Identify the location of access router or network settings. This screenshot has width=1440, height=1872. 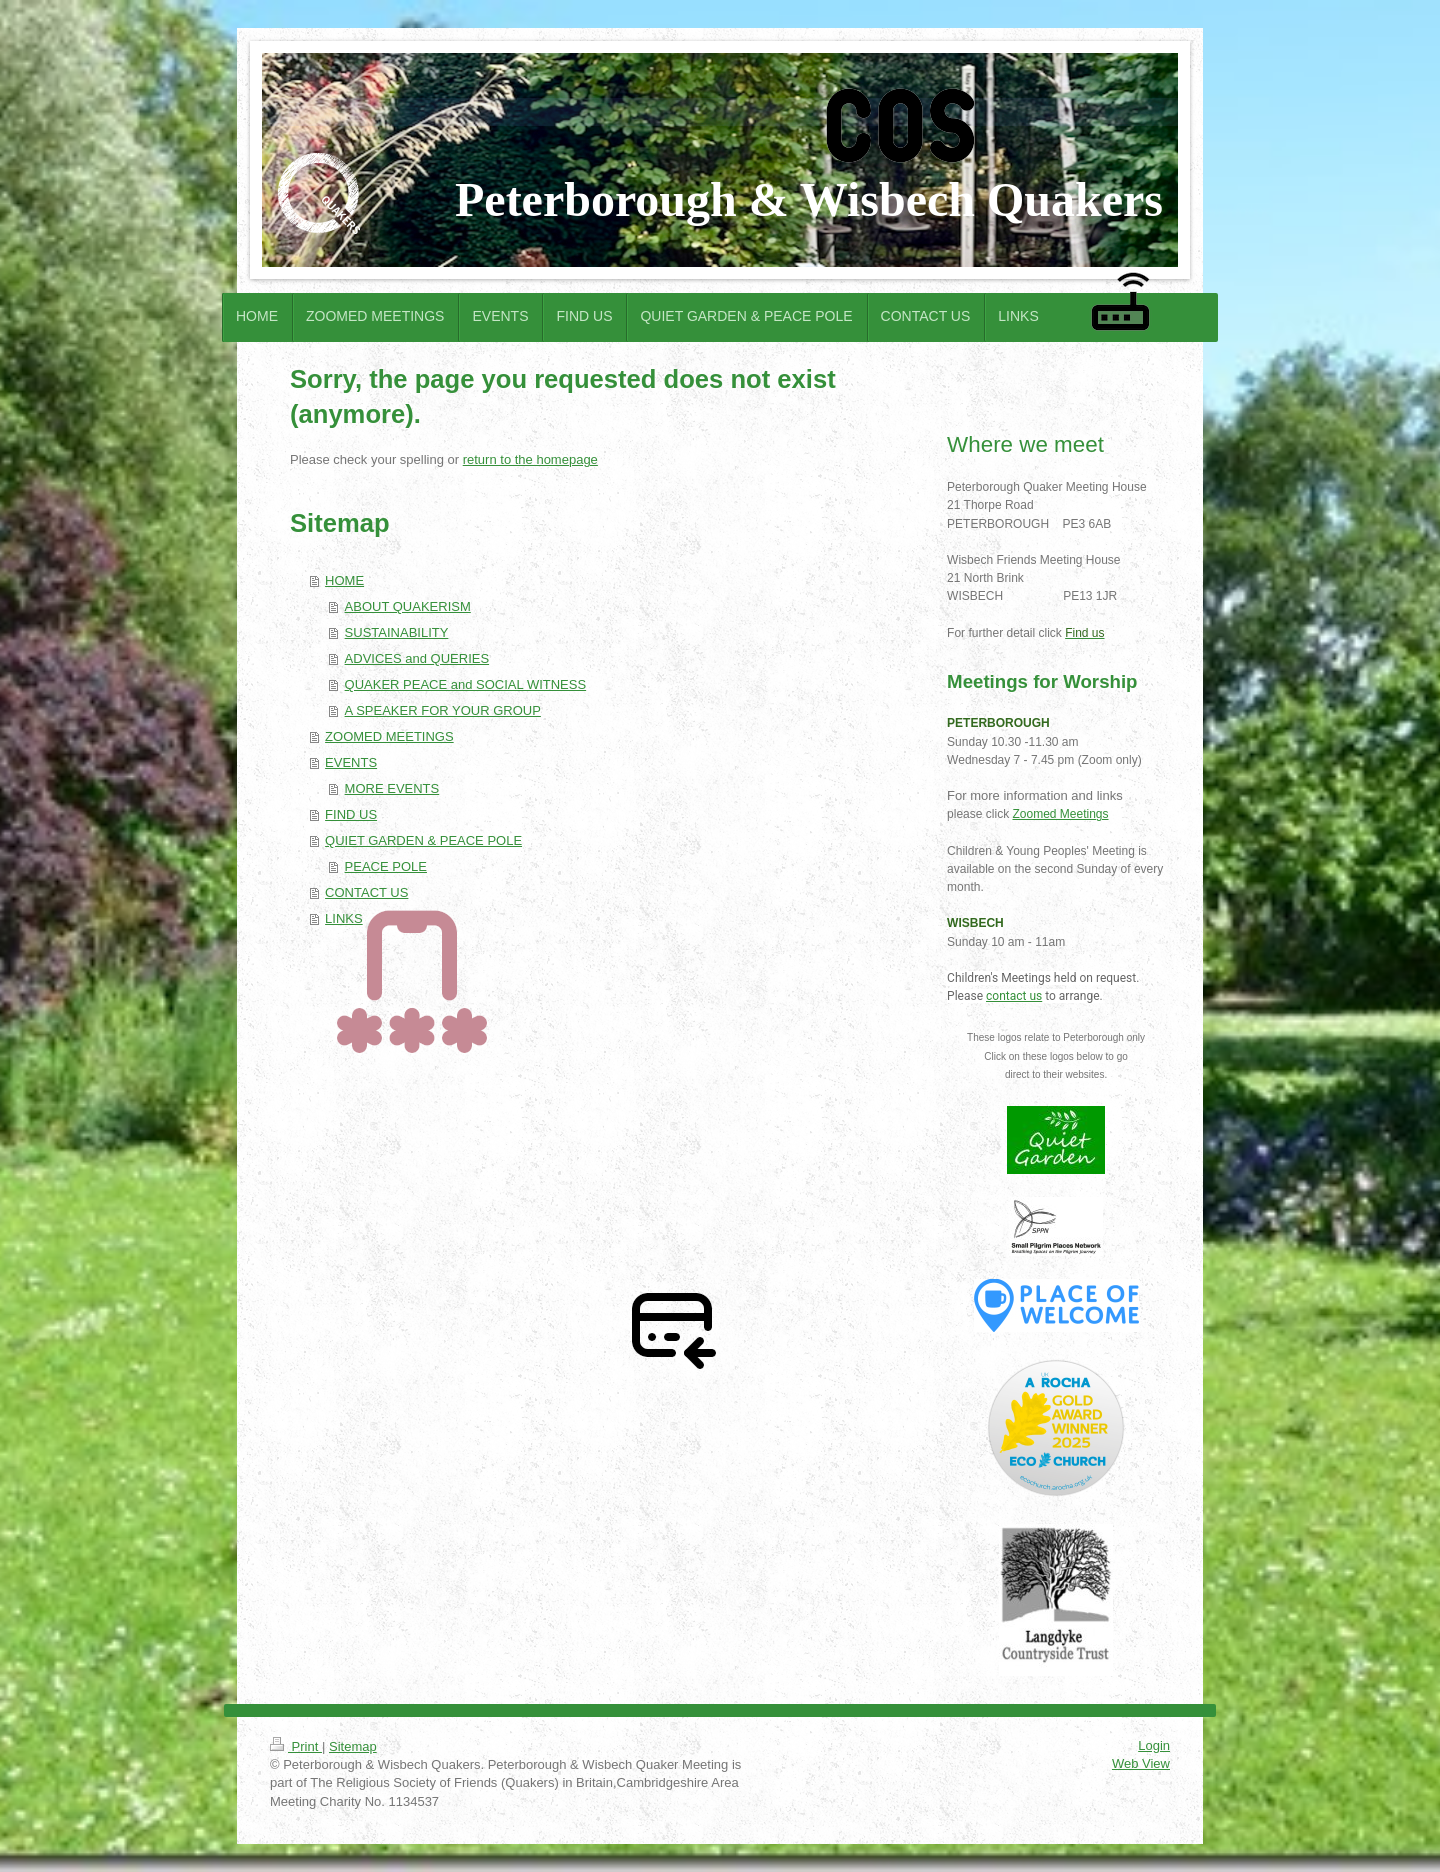
(1120, 301).